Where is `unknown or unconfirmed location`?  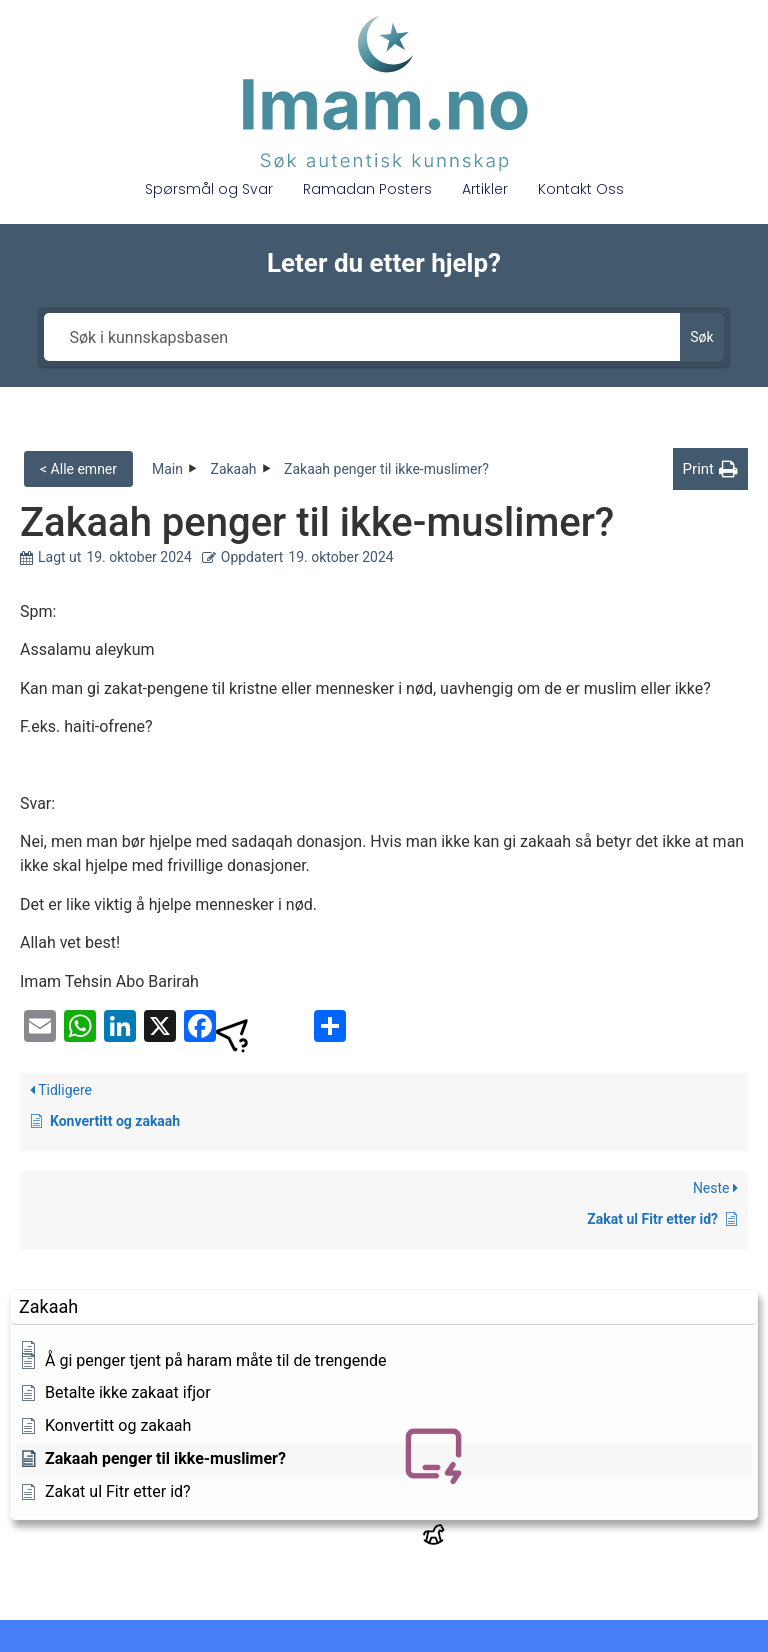 unknown or unconfirmed location is located at coordinates (232, 1035).